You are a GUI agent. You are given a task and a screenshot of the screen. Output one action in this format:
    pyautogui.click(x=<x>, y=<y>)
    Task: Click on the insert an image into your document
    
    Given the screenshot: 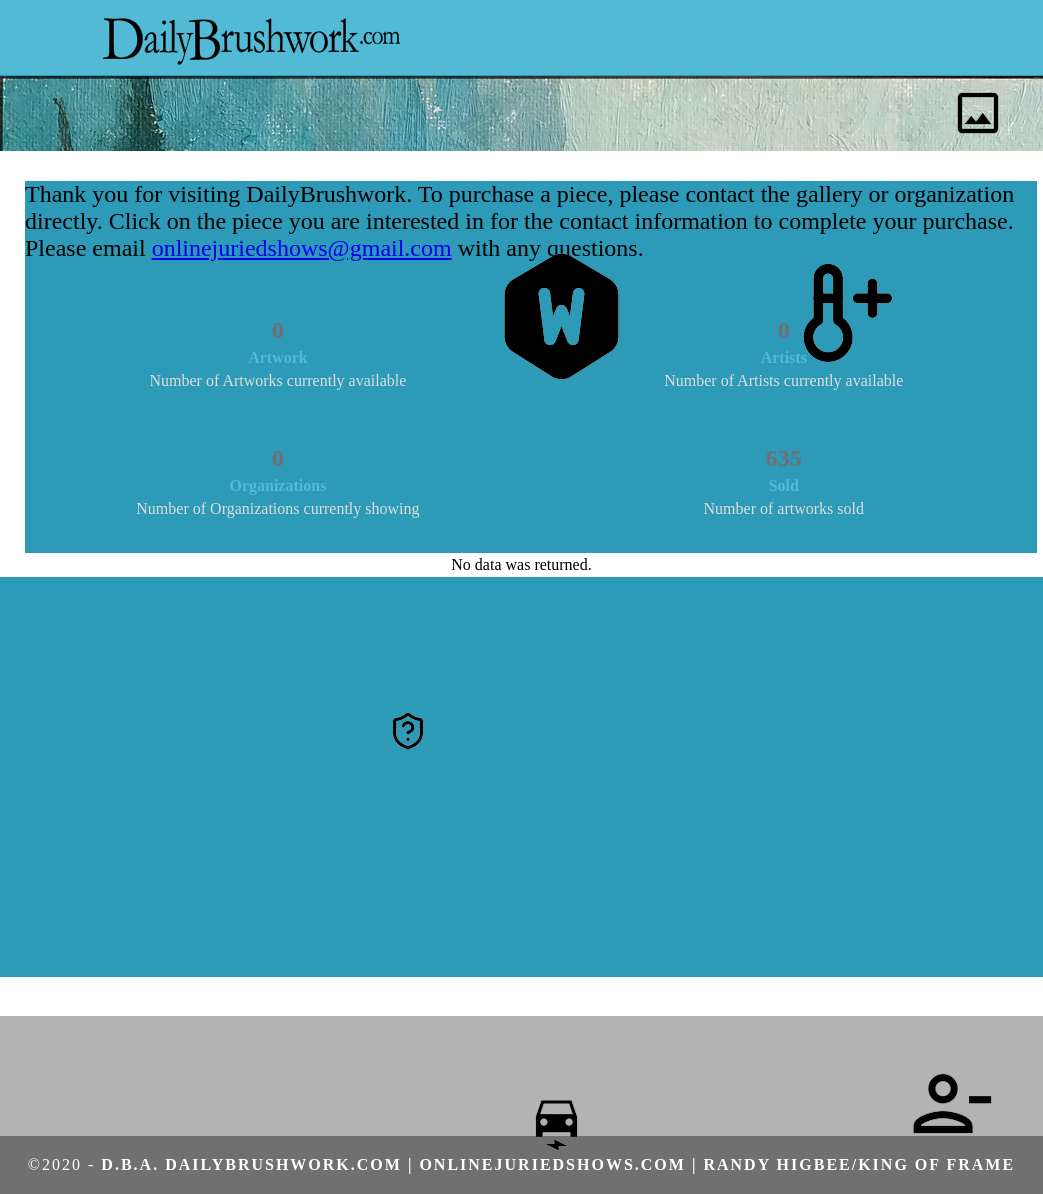 What is the action you would take?
    pyautogui.click(x=978, y=113)
    